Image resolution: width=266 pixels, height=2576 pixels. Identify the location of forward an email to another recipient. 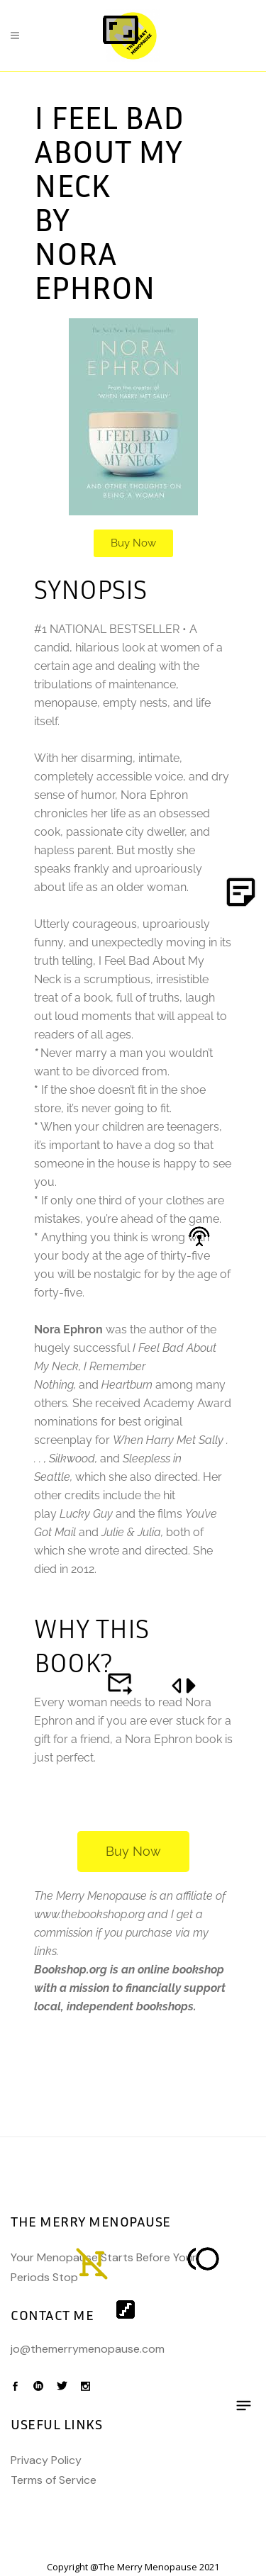
(119, 1682).